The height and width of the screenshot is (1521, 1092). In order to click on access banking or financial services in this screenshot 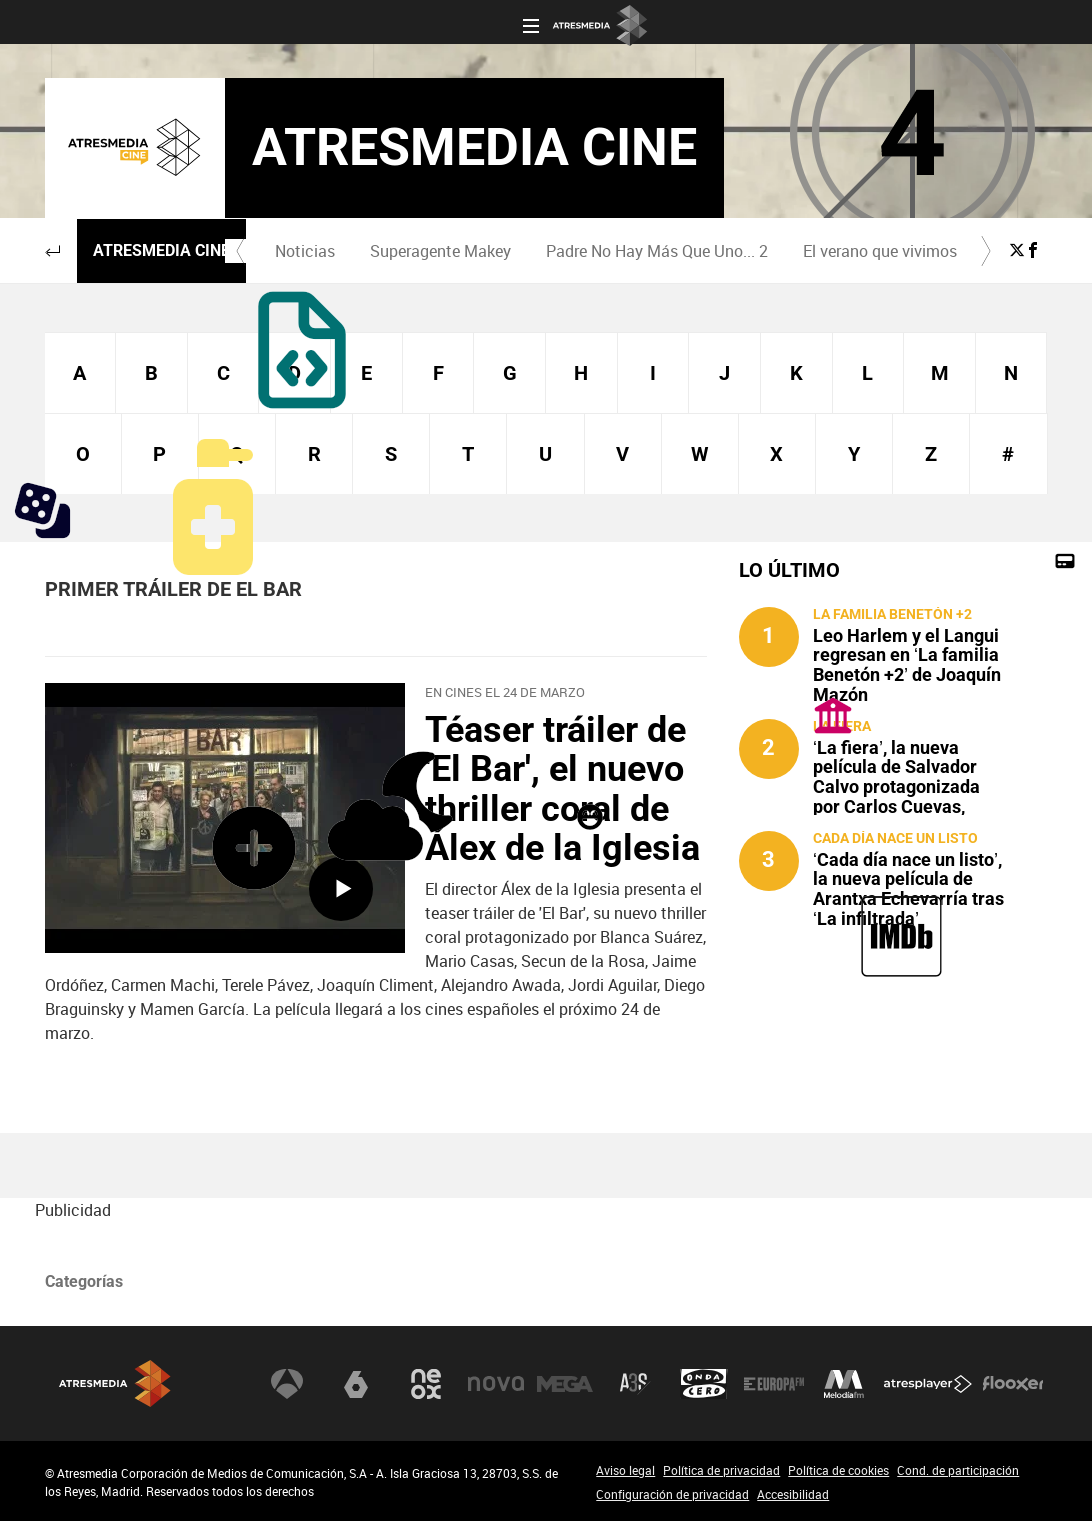, I will do `click(833, 715)`.